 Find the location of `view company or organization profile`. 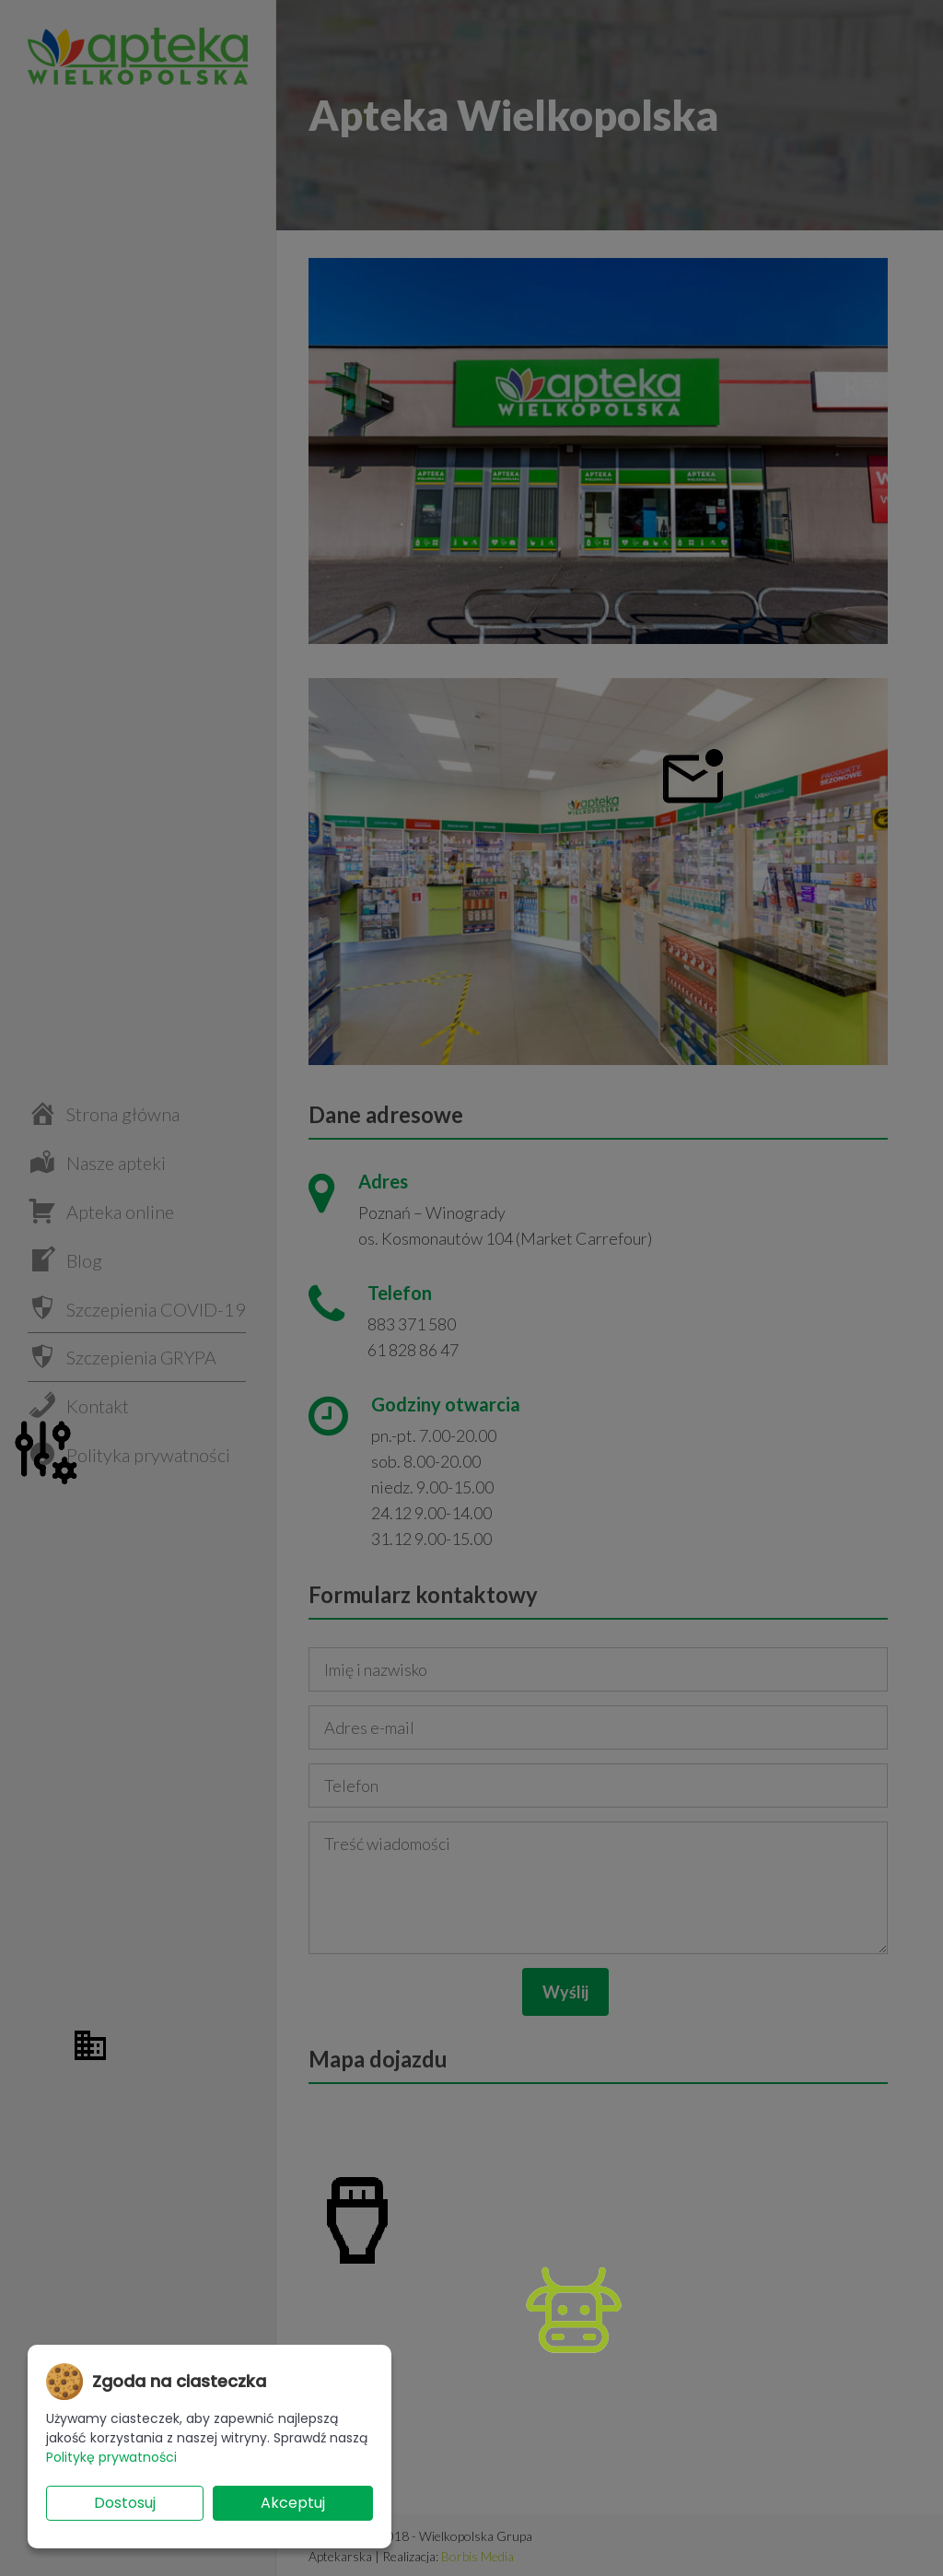

view company or organization profile is located at coordinates (90, 2045).